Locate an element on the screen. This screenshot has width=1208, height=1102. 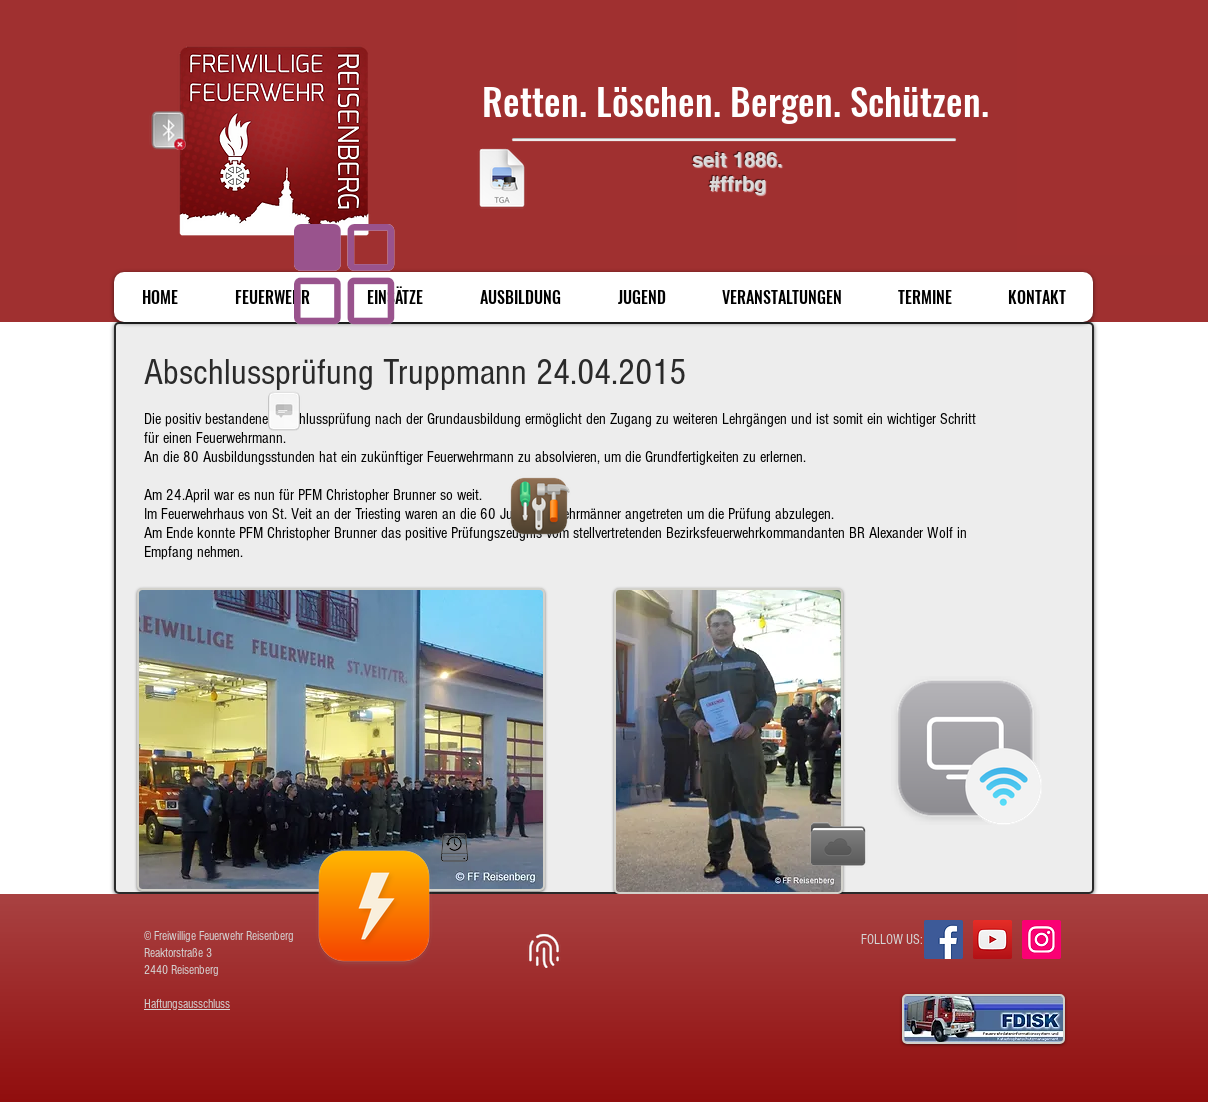
authenticate using fingerprint recognition is located at coordinates (544, 951).